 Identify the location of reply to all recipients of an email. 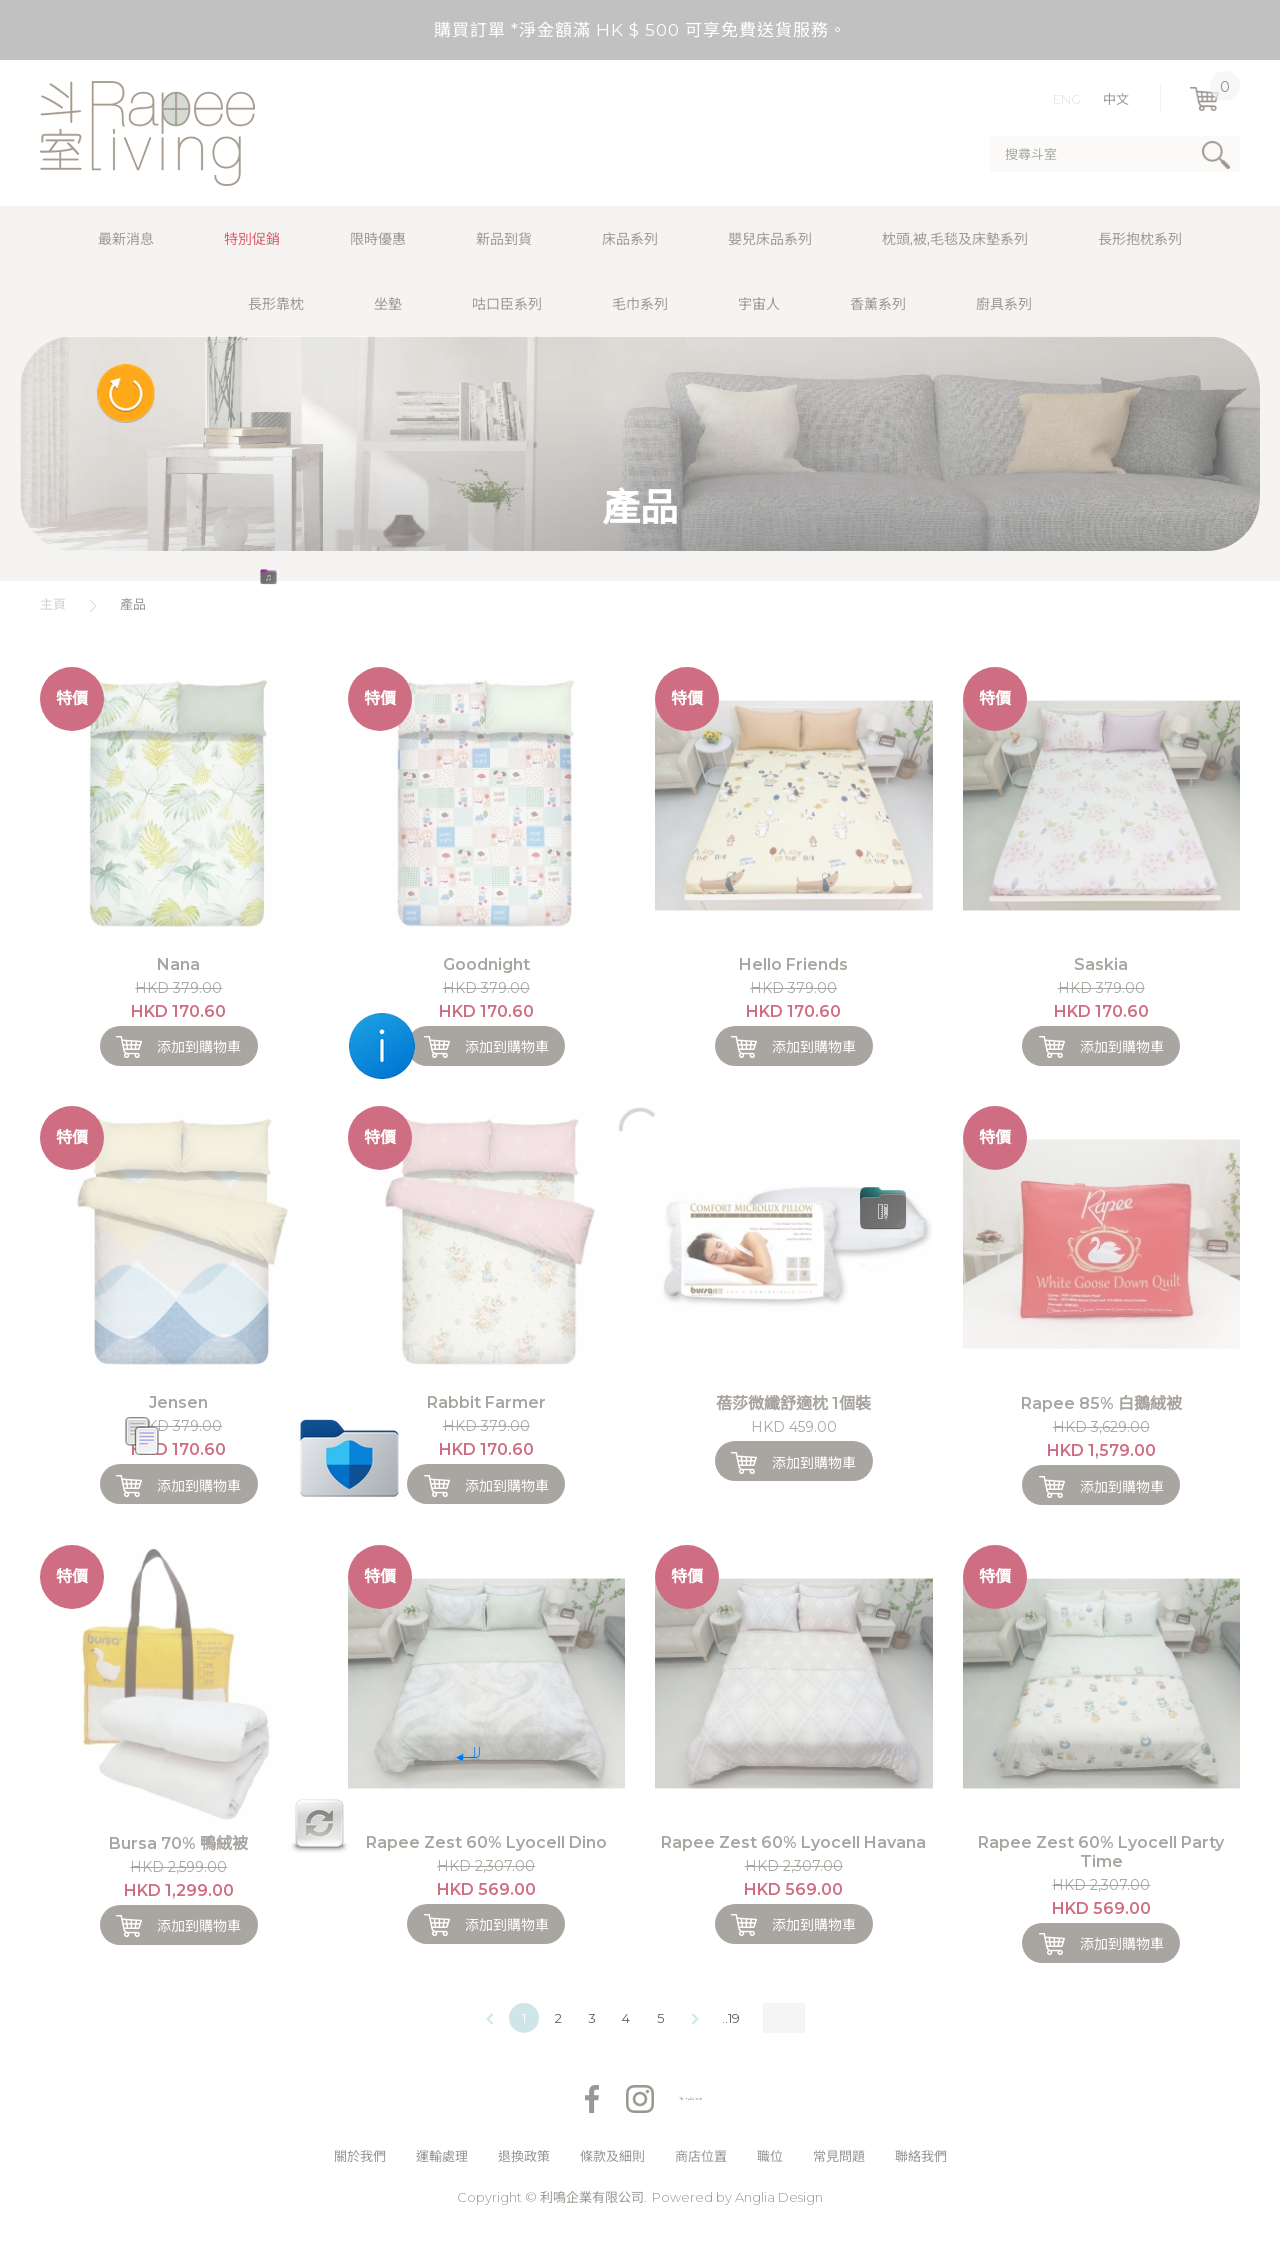
(467, 1752).